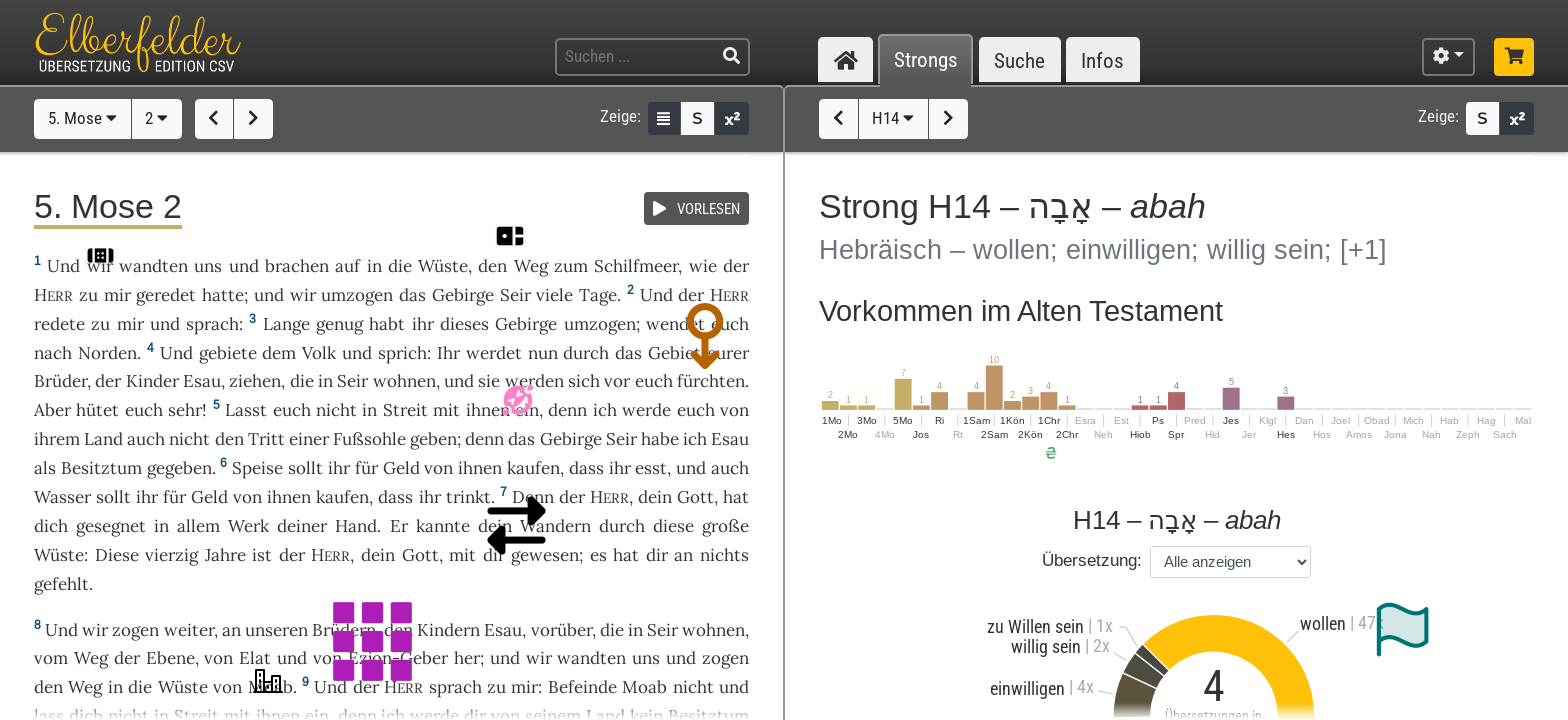 The image size is (1568, 720). What do you see at coordinates (510, 236) in the screenshot?
I see `access bento box or meal ordering feature` at bounding box center [510, 236].